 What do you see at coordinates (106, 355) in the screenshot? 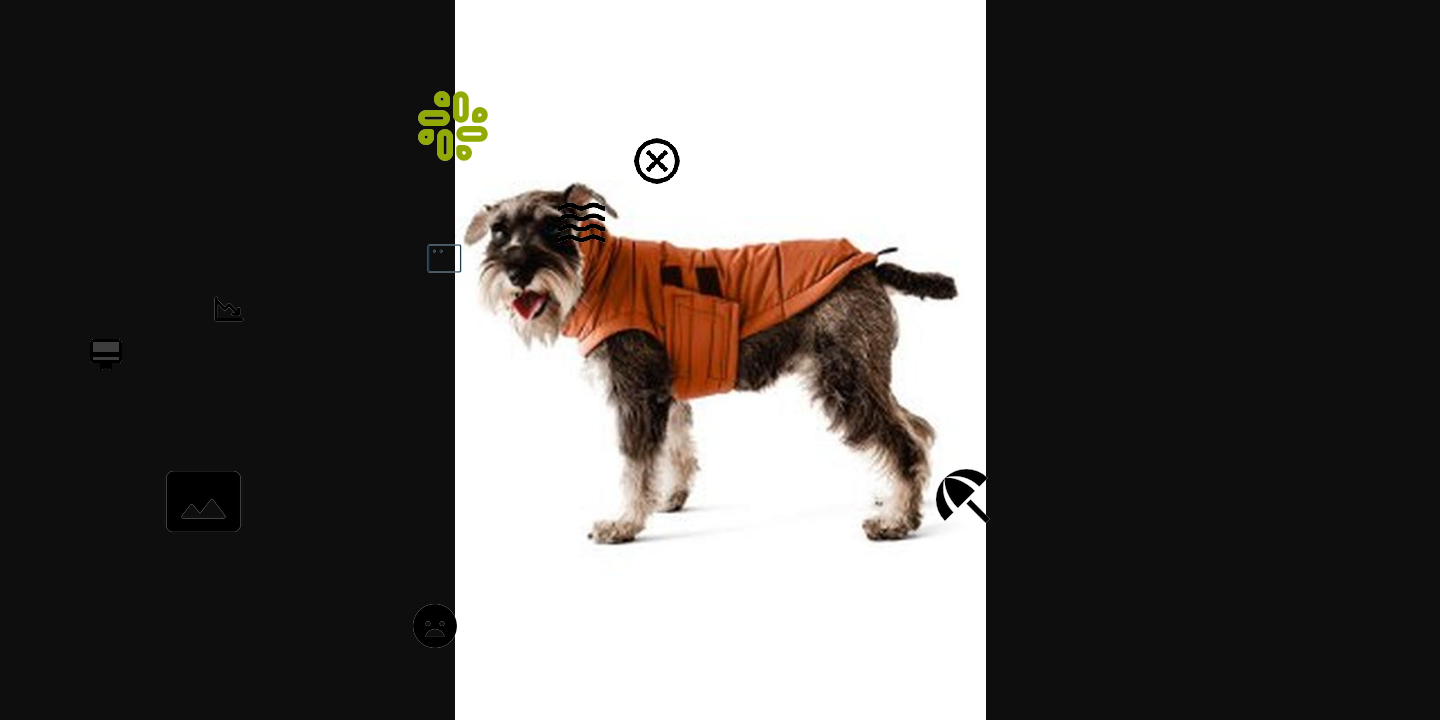
I see `view membership card details` at bounding box center [106, 355].